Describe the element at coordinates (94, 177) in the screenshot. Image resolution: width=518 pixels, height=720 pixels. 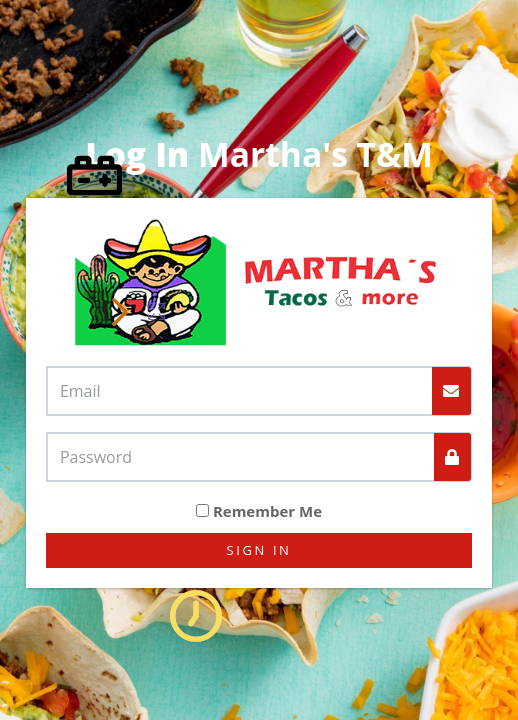
I see `check vehicle battery status` at that location.